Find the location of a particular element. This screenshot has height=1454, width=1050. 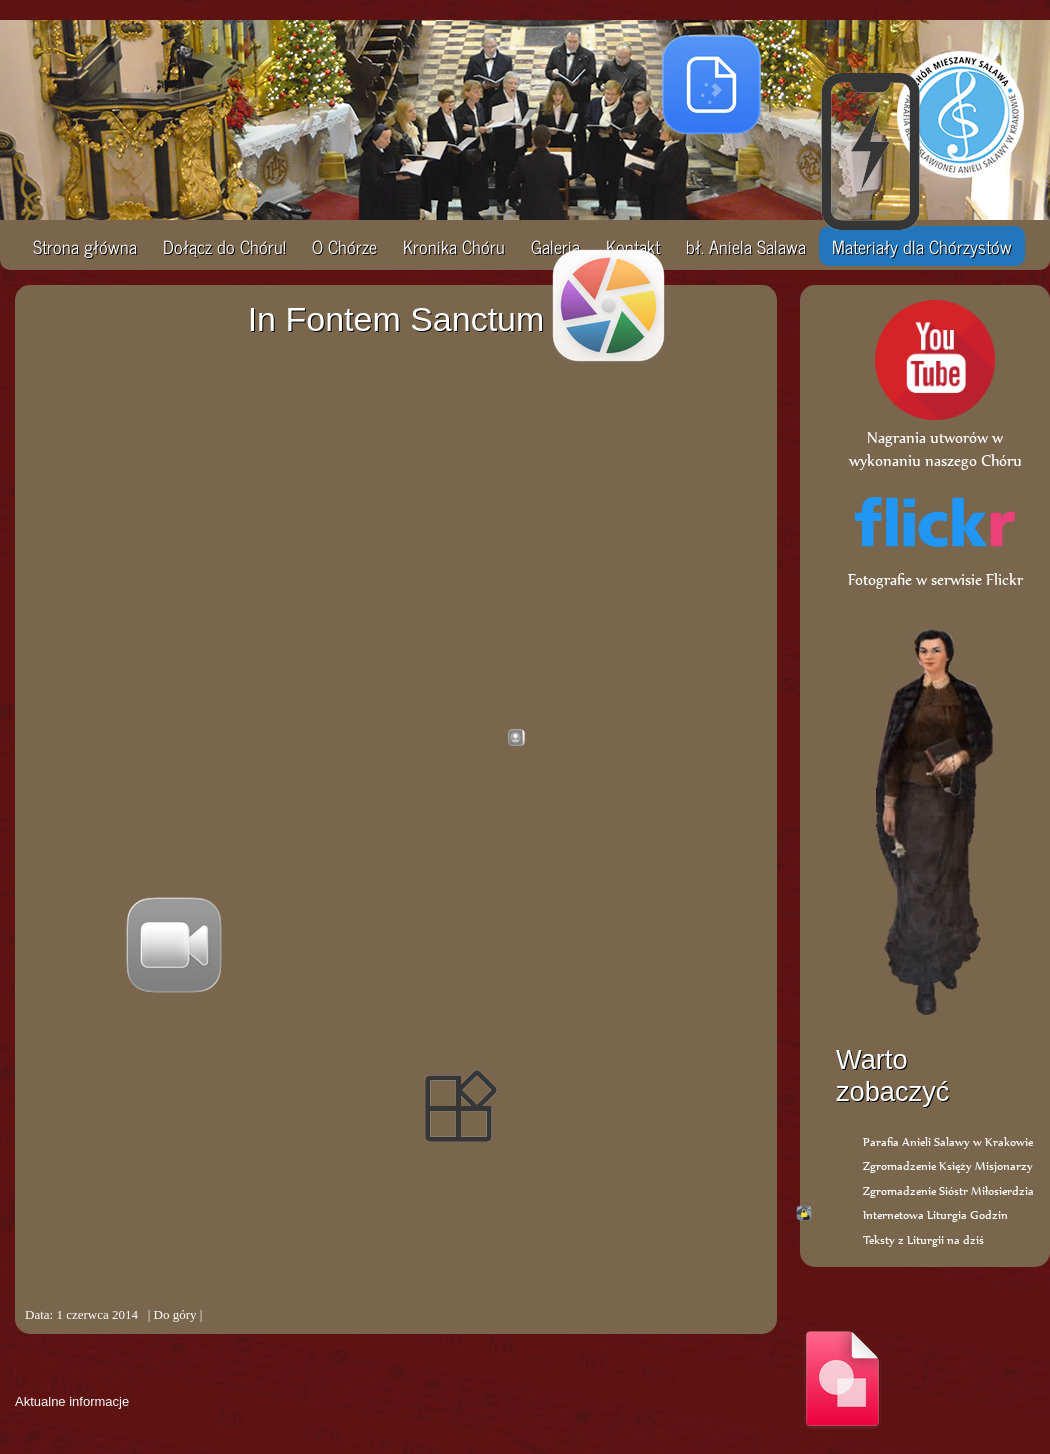

open contacts app is located at coordinates (516, 737).